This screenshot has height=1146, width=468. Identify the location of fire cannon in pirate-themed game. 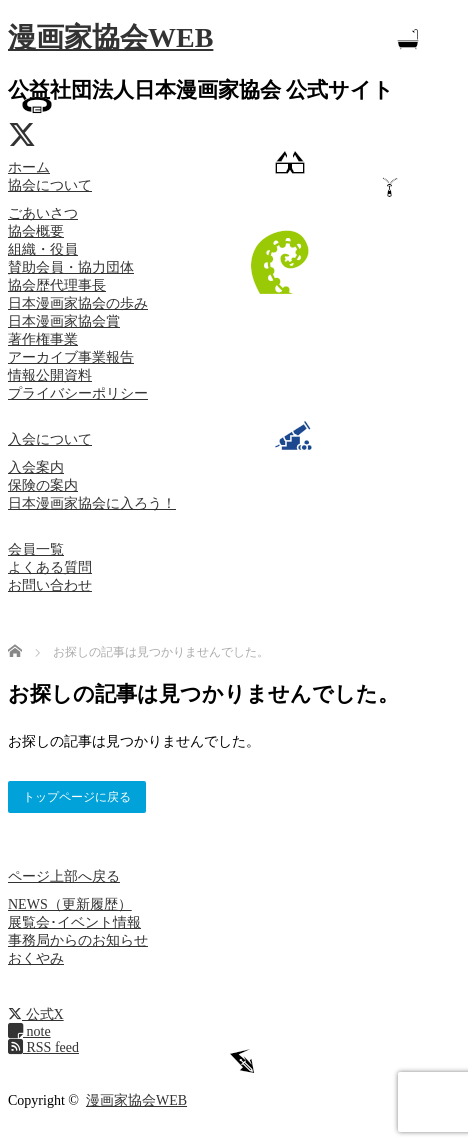
(293, 435).